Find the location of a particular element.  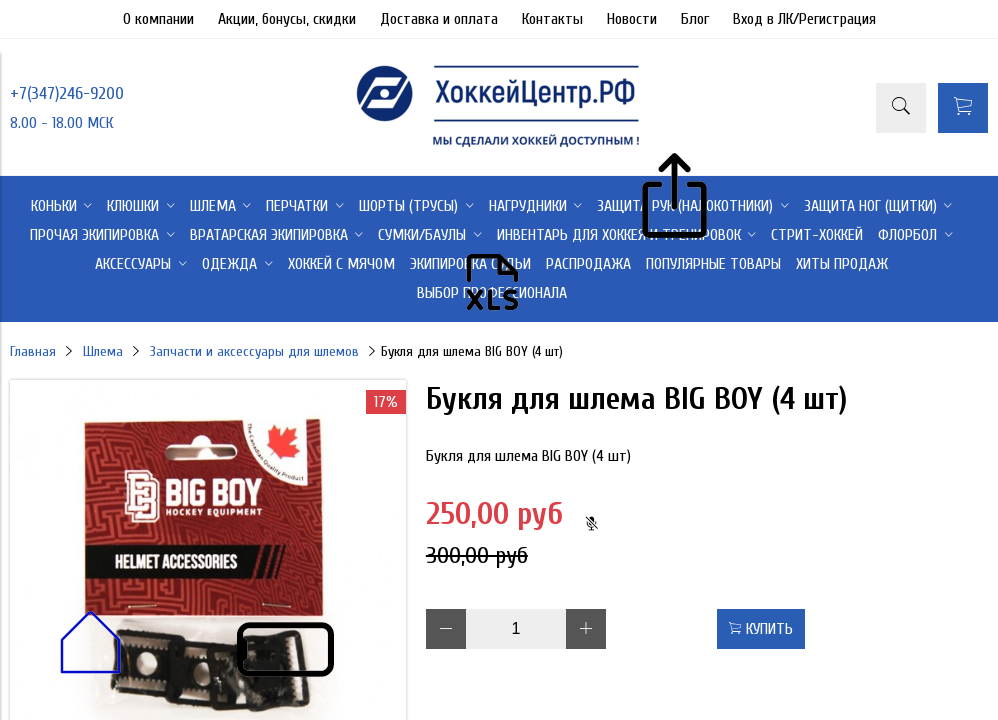

rotate device to landscape mode is located at coordinates (285, 649).